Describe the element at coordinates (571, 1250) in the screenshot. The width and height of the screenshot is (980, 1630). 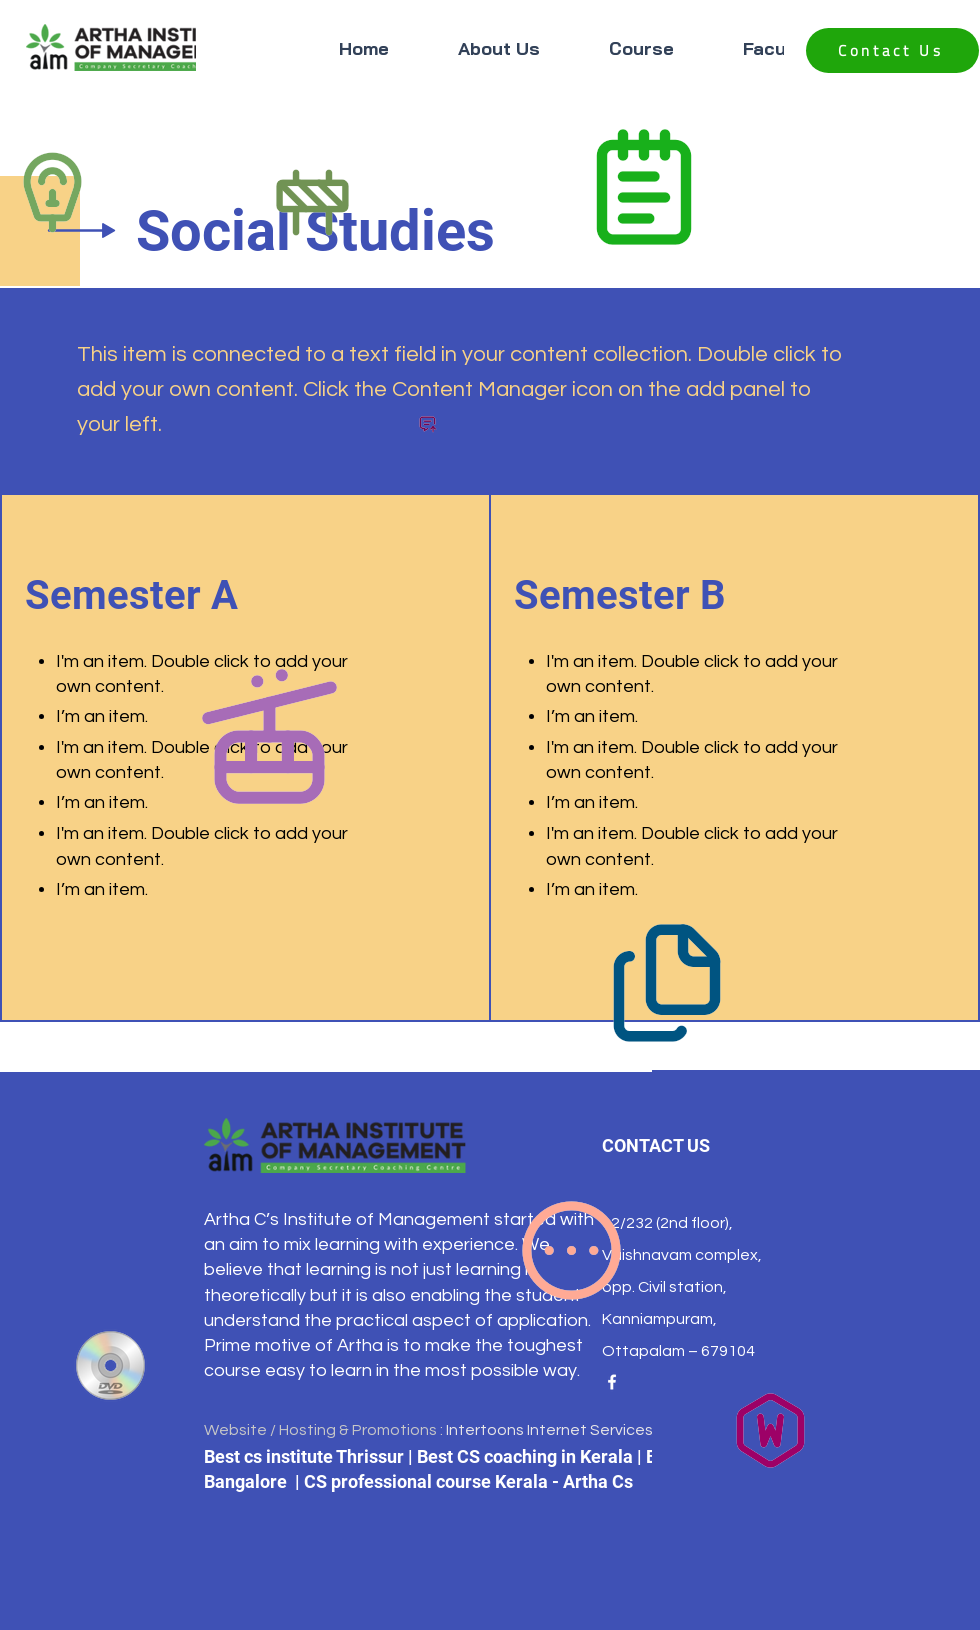
I see `view more options` at that location.